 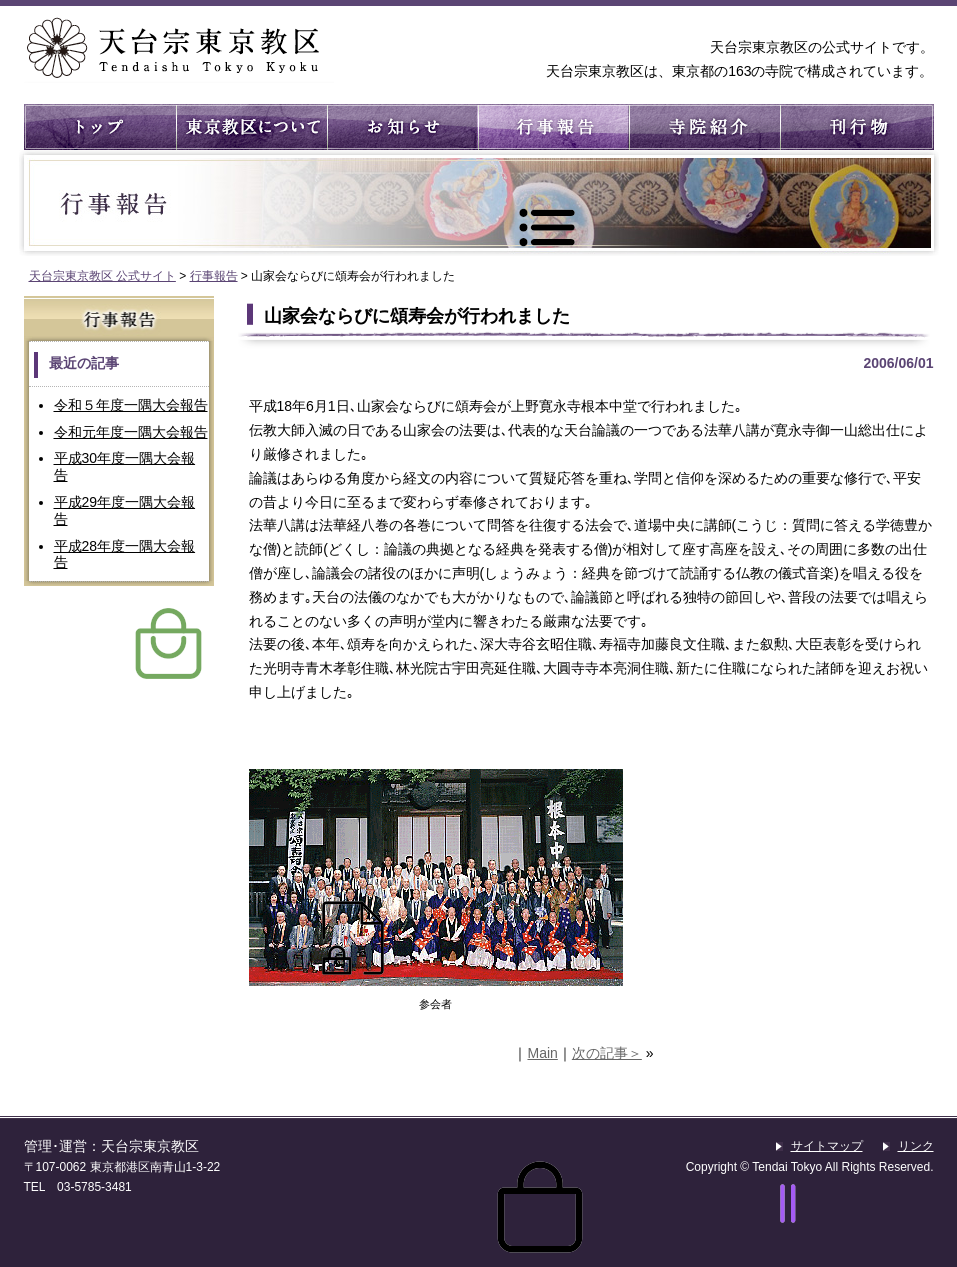 What do you see at coordinates (799, 1203) in the screenshot?
I see `indicates a count or tally of two` at bounding box center [799, 1203].